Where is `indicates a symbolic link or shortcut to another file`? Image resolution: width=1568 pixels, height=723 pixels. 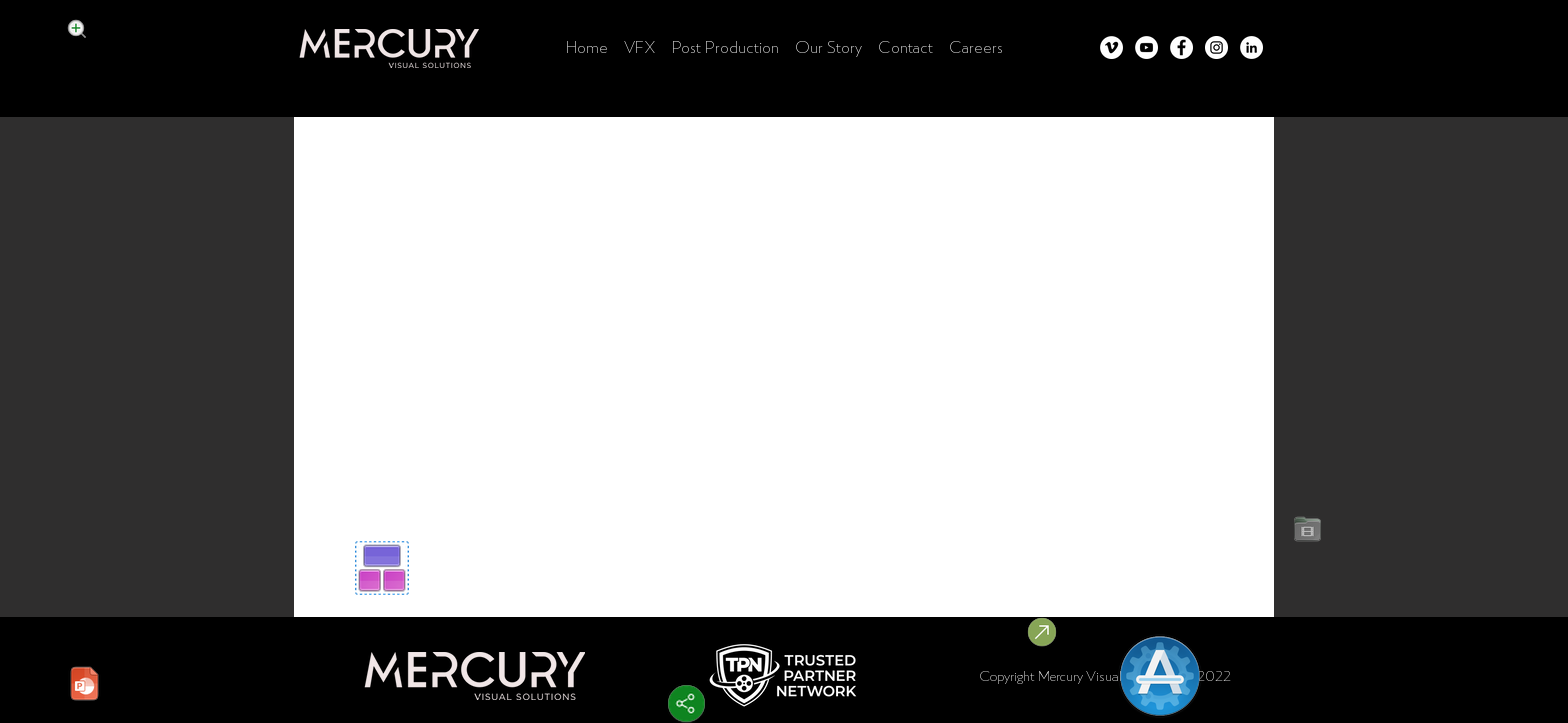 indicates a symbolic link or shortcut to another file is located at coordinates (1042, 632).